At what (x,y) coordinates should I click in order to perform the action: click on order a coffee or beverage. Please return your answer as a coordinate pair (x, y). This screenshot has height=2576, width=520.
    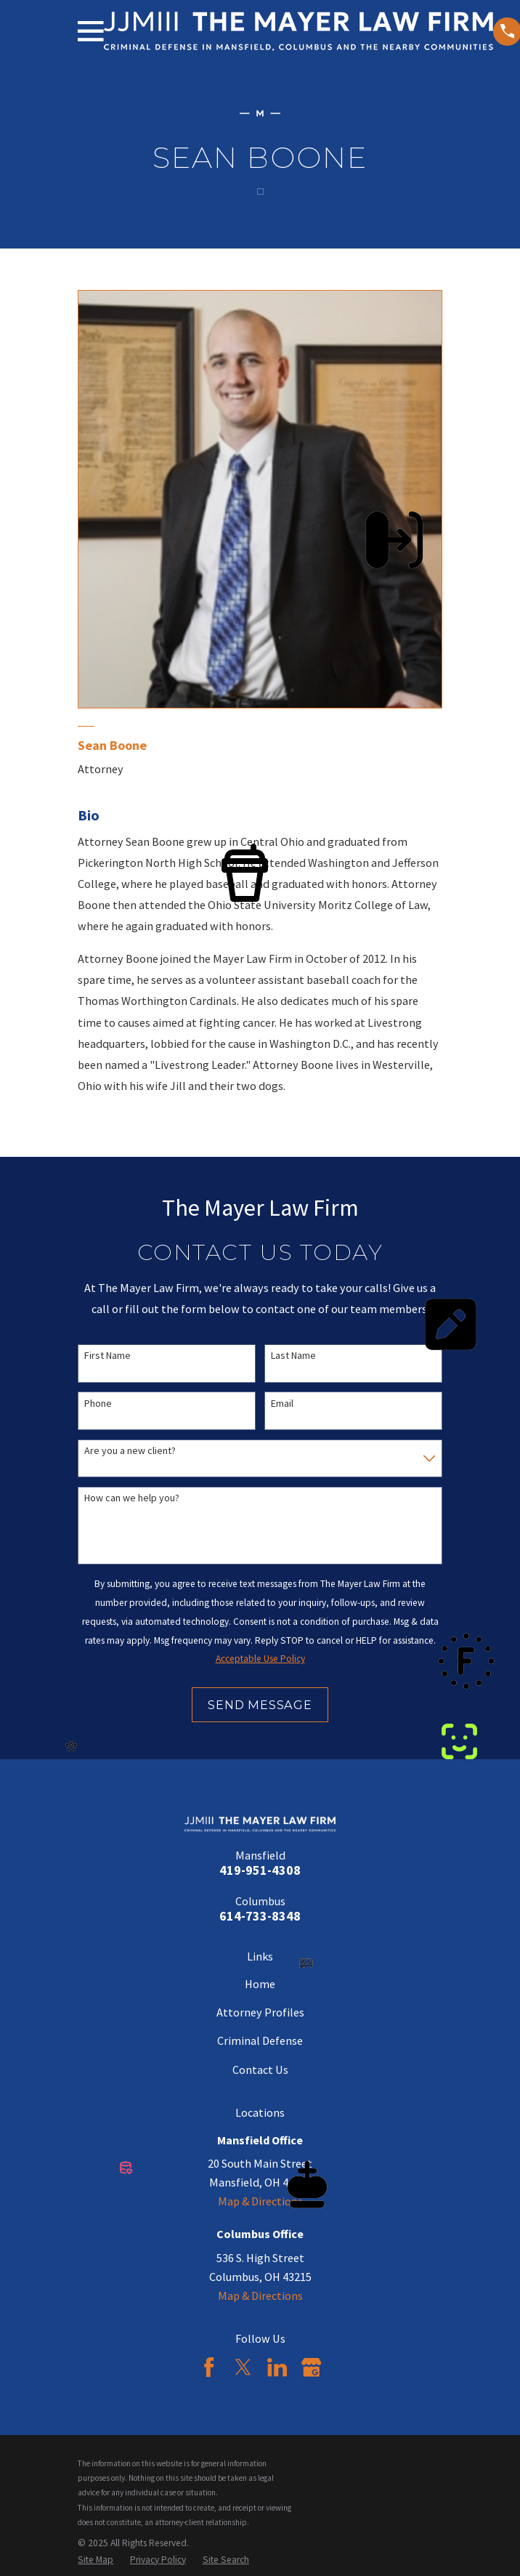
    Looking at the image, I should click on (245, 873).